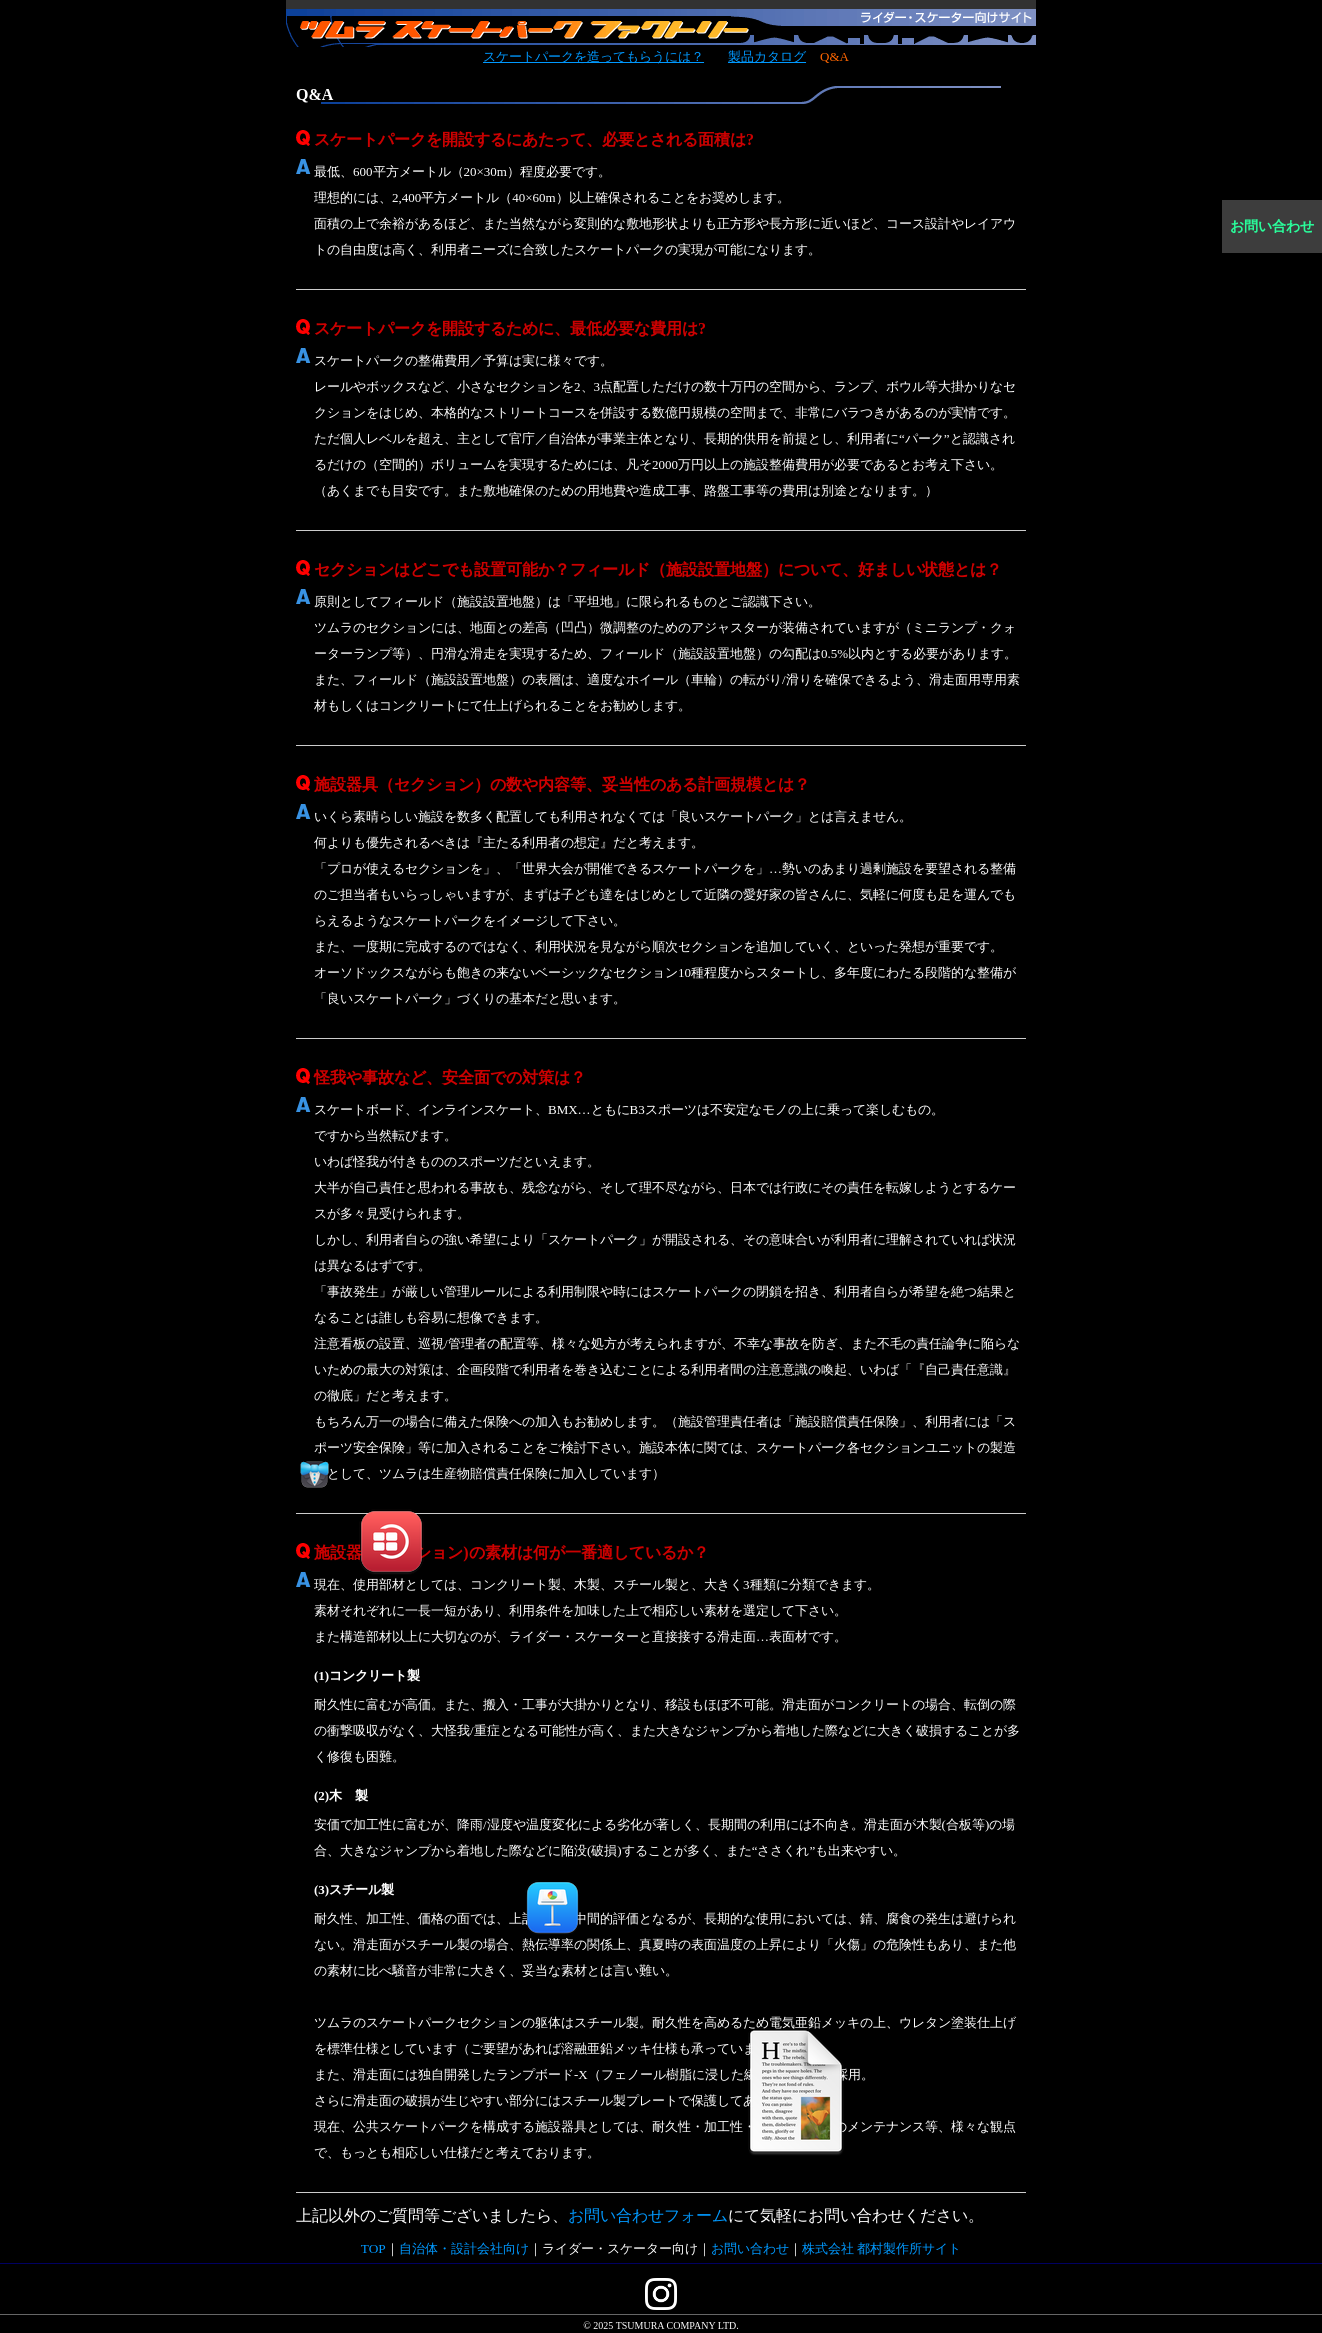  I want to click on open a document or text file, so click(796, 2091).